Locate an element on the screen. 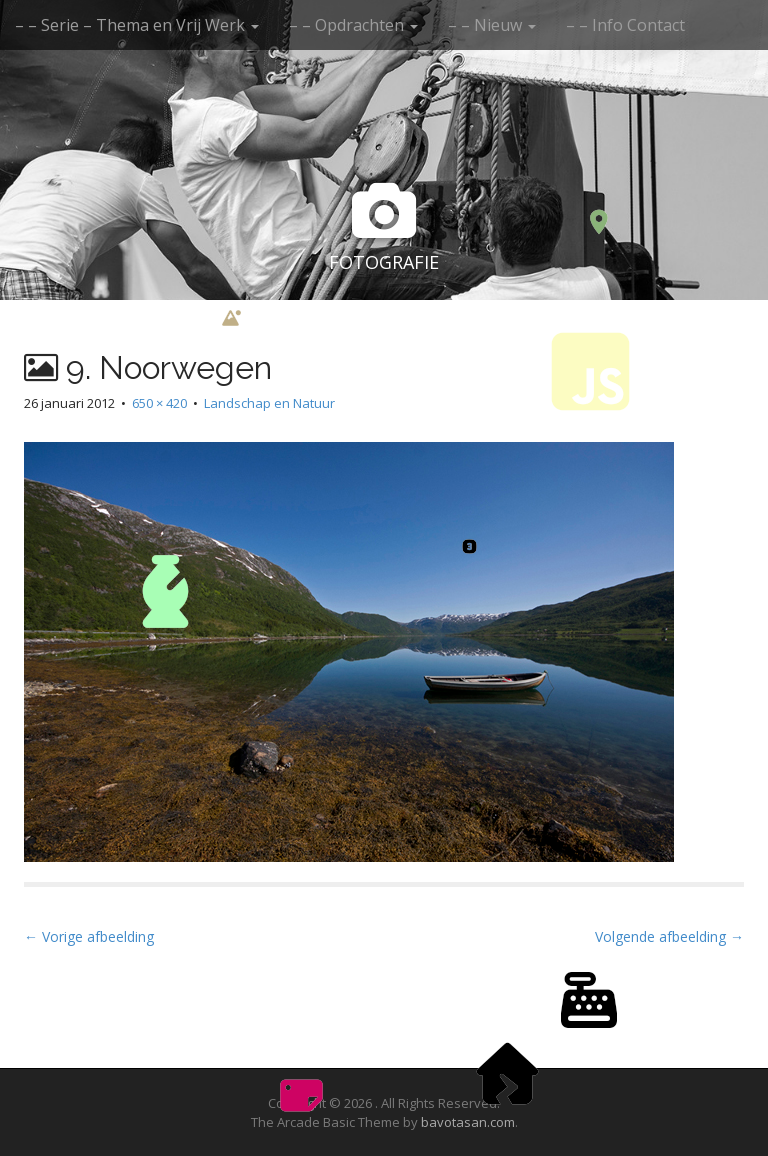  JavaScript programming language logo is located at coordinates (590, 371).